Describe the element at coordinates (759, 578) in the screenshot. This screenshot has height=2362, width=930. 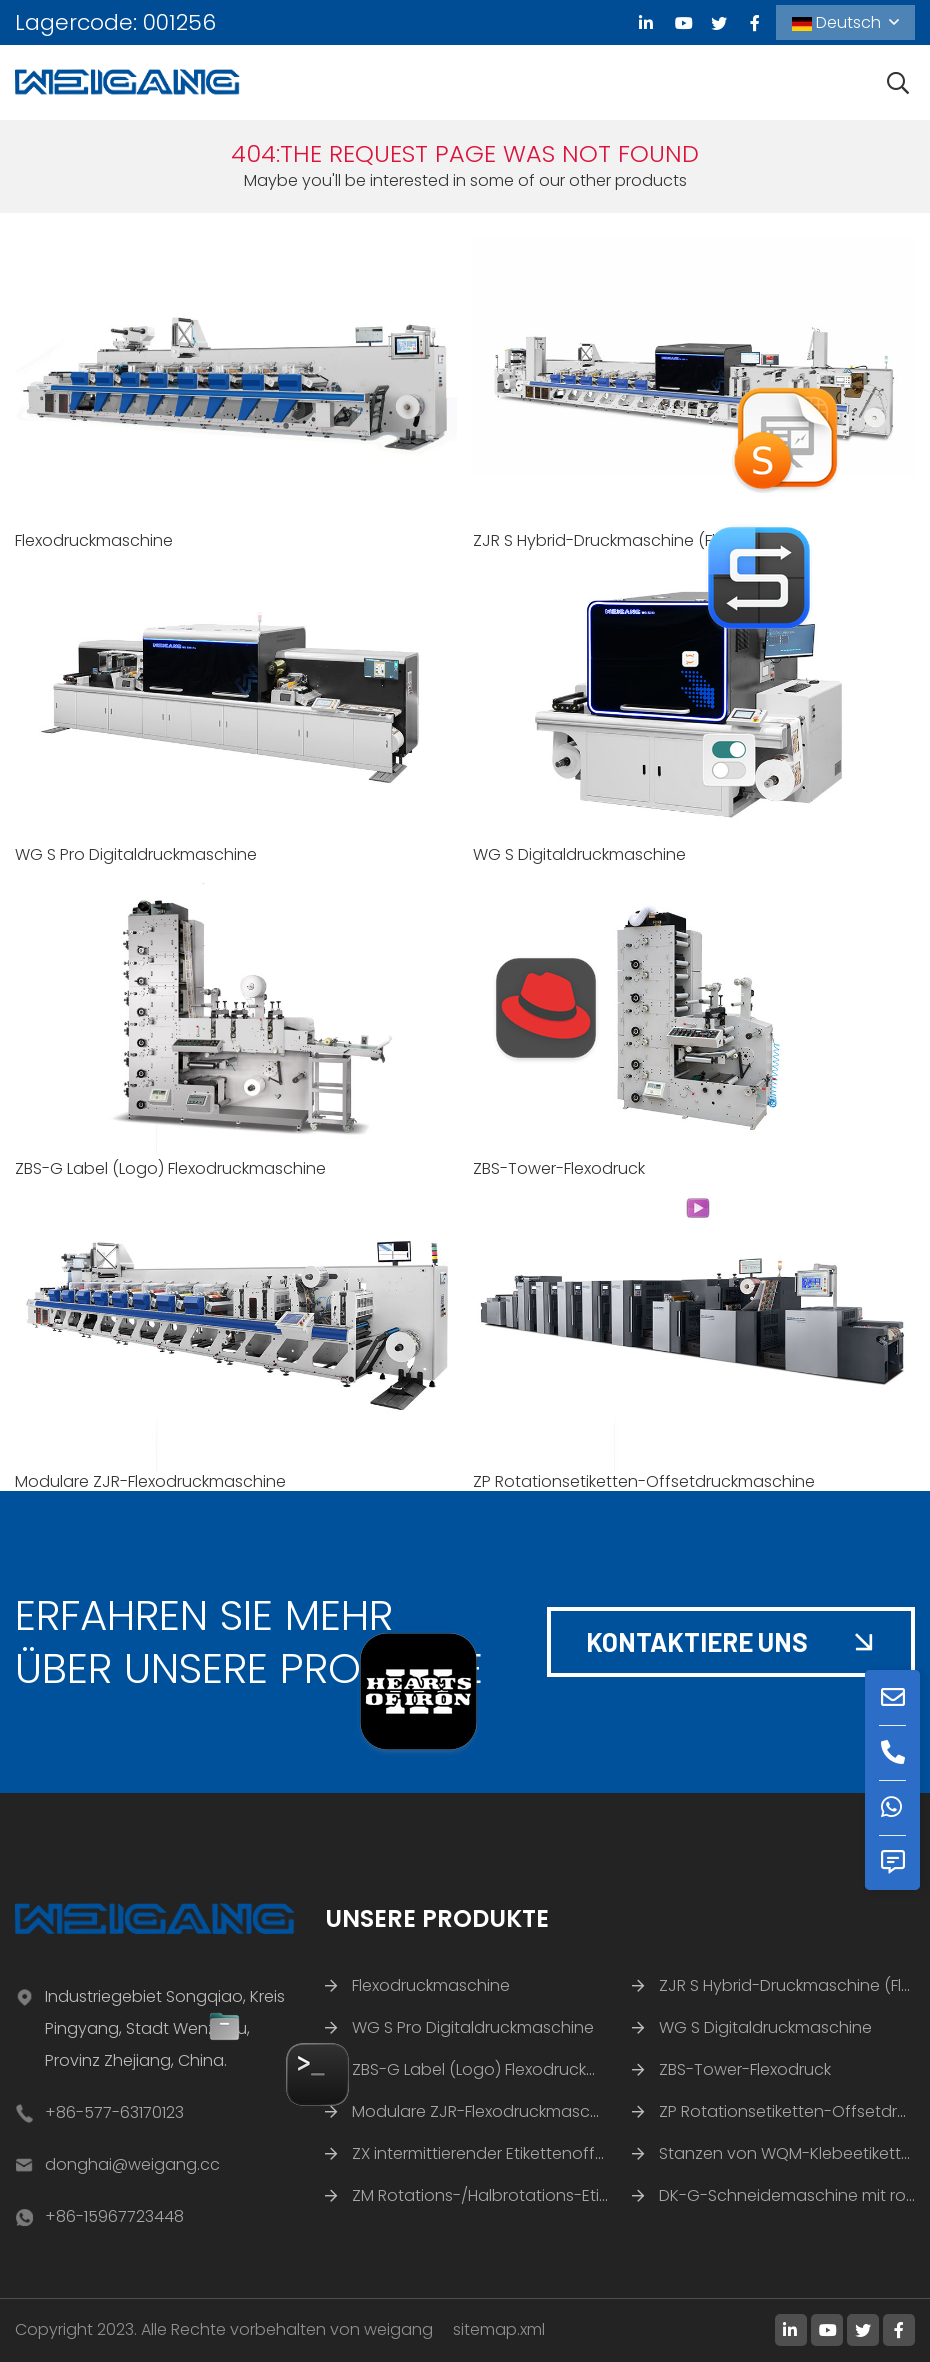
I see `configure windows network sharing settings` at that location.